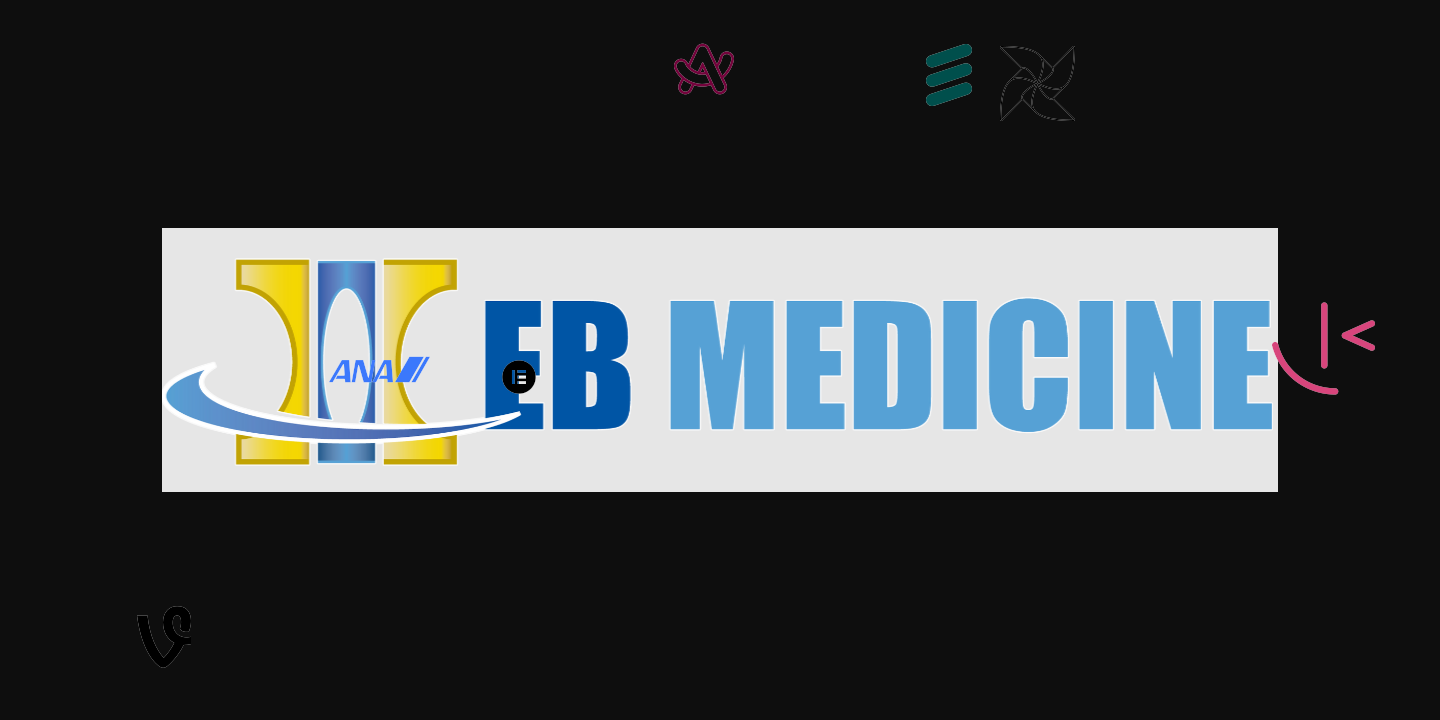 The image size is (1440, 720). What do you see at coordinates (519, 377) in the screenshot?
I see `elementor website builder logo` at bounding box center [519, 377].